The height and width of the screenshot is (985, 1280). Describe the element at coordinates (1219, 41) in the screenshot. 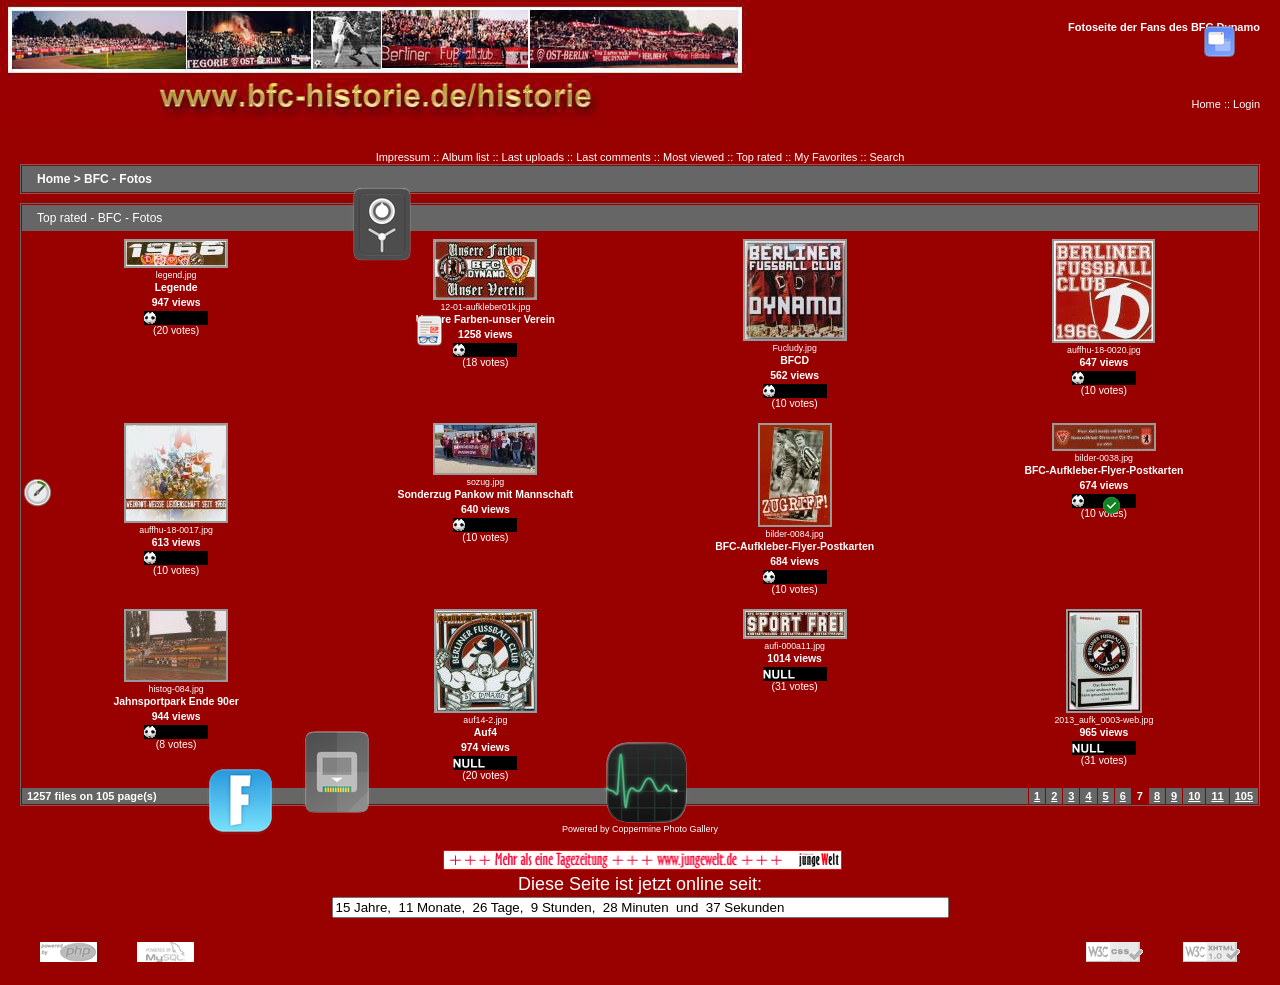

I see `open startup applications settings` at that location.